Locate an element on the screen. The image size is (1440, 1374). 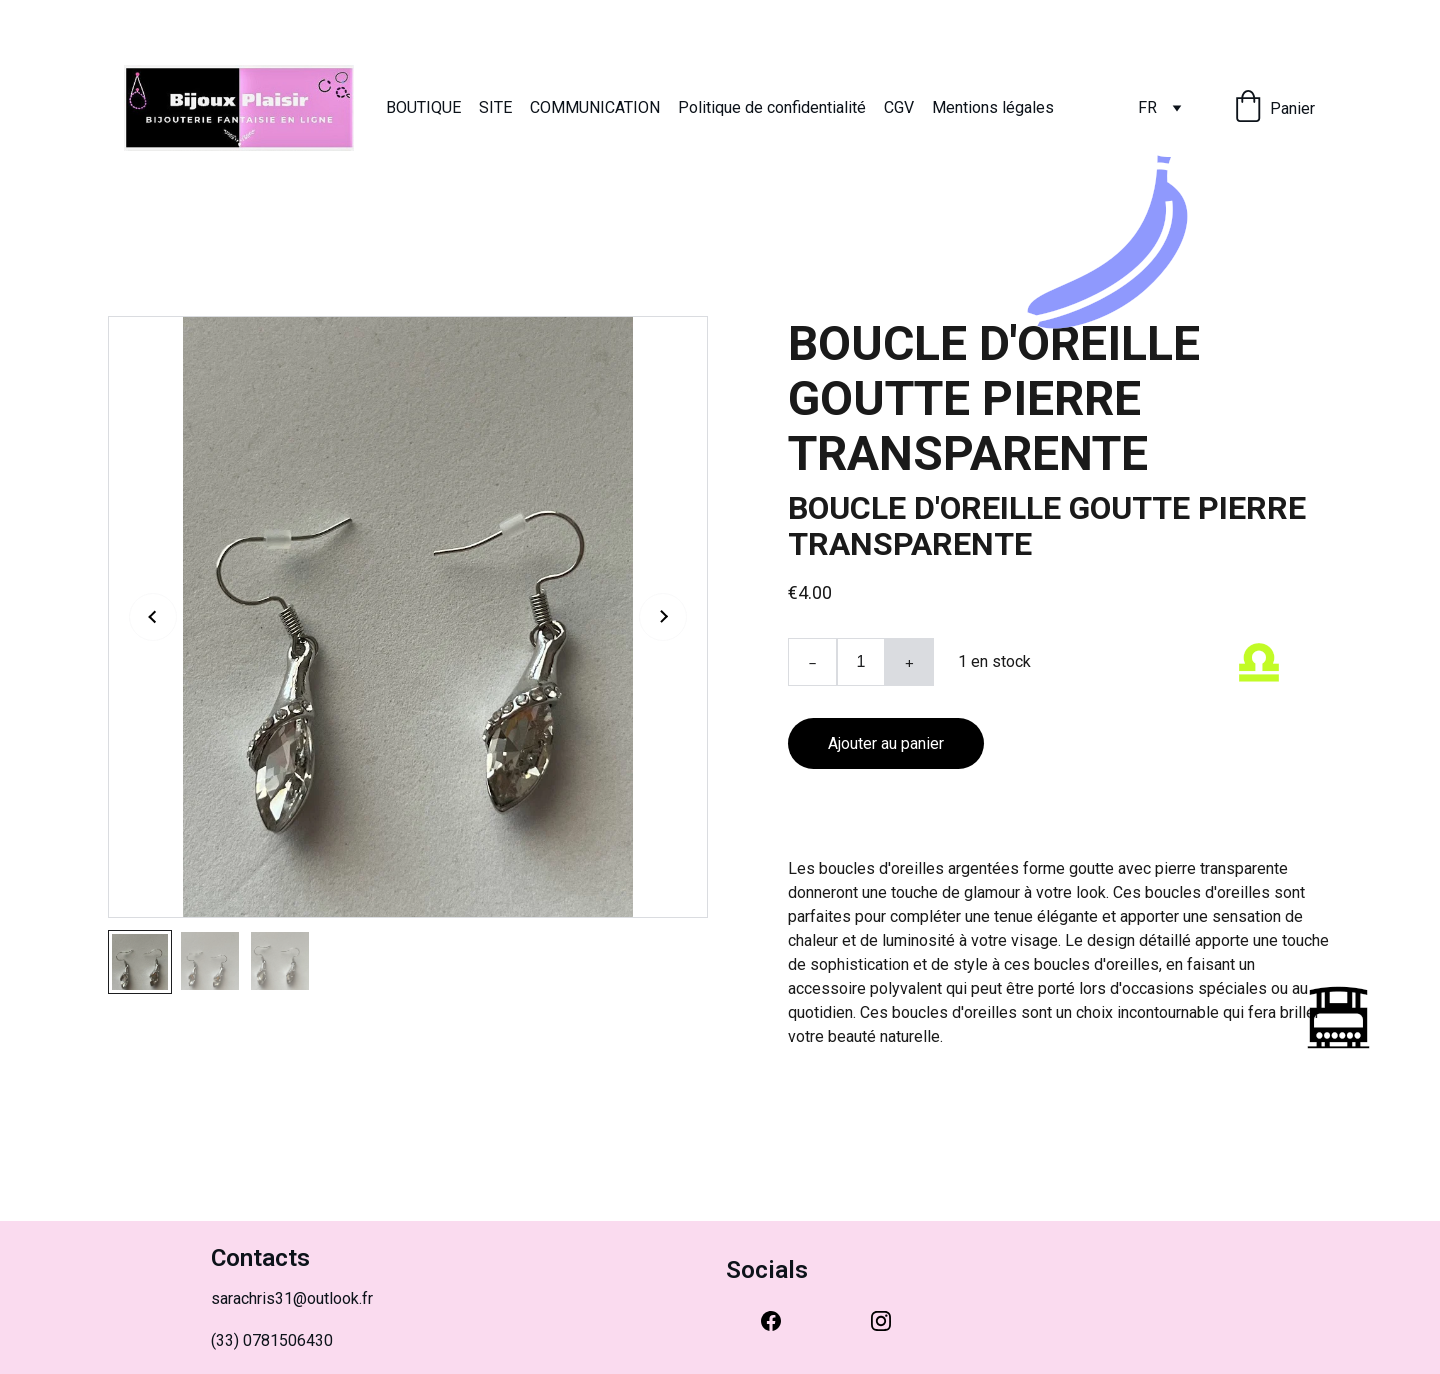
indicates banana or tropical fruit category is located at coordinates (1107, 240).